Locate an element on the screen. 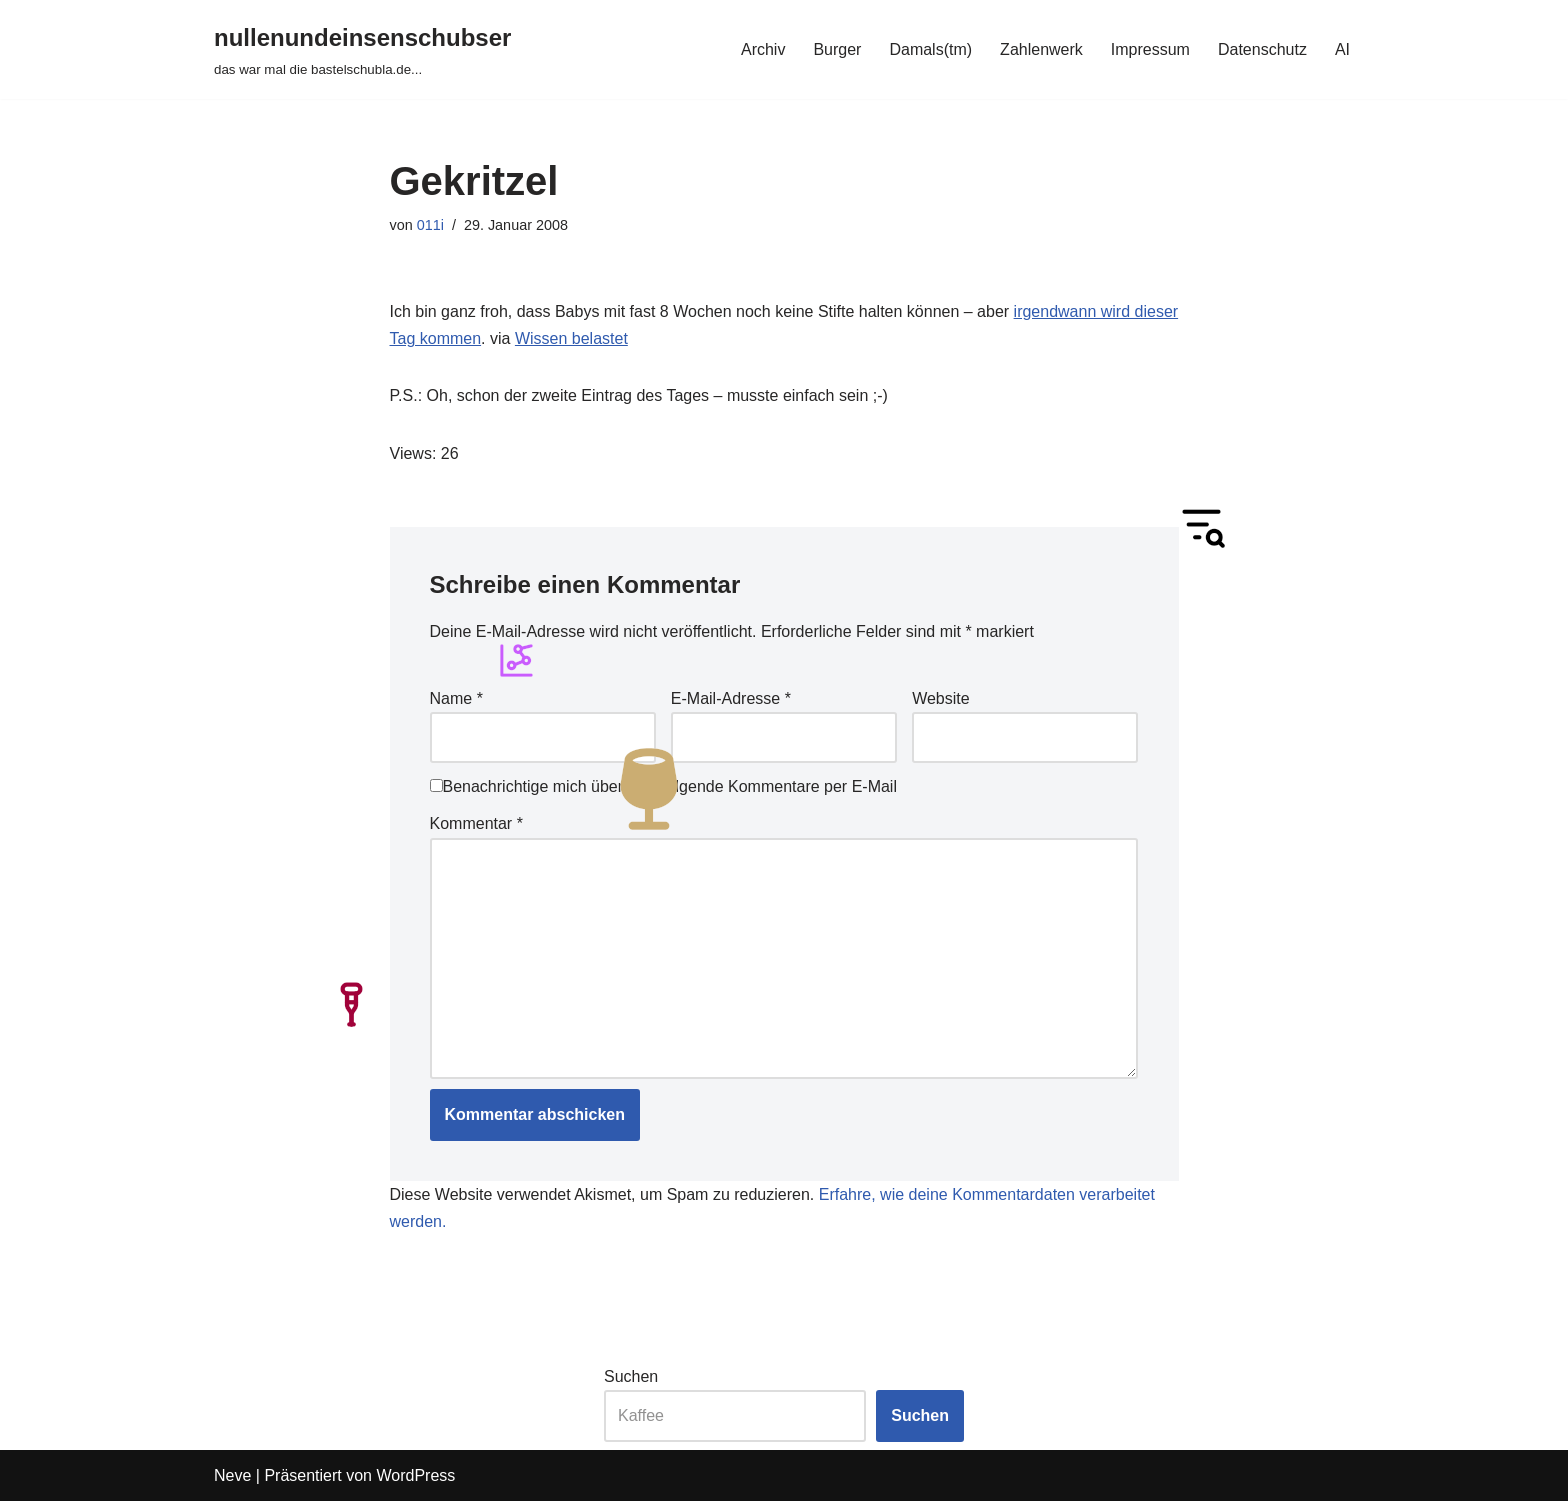 The width and height of the screenshot is (1568, 1501). search within filtered results is located at coordinates (1201, 524).